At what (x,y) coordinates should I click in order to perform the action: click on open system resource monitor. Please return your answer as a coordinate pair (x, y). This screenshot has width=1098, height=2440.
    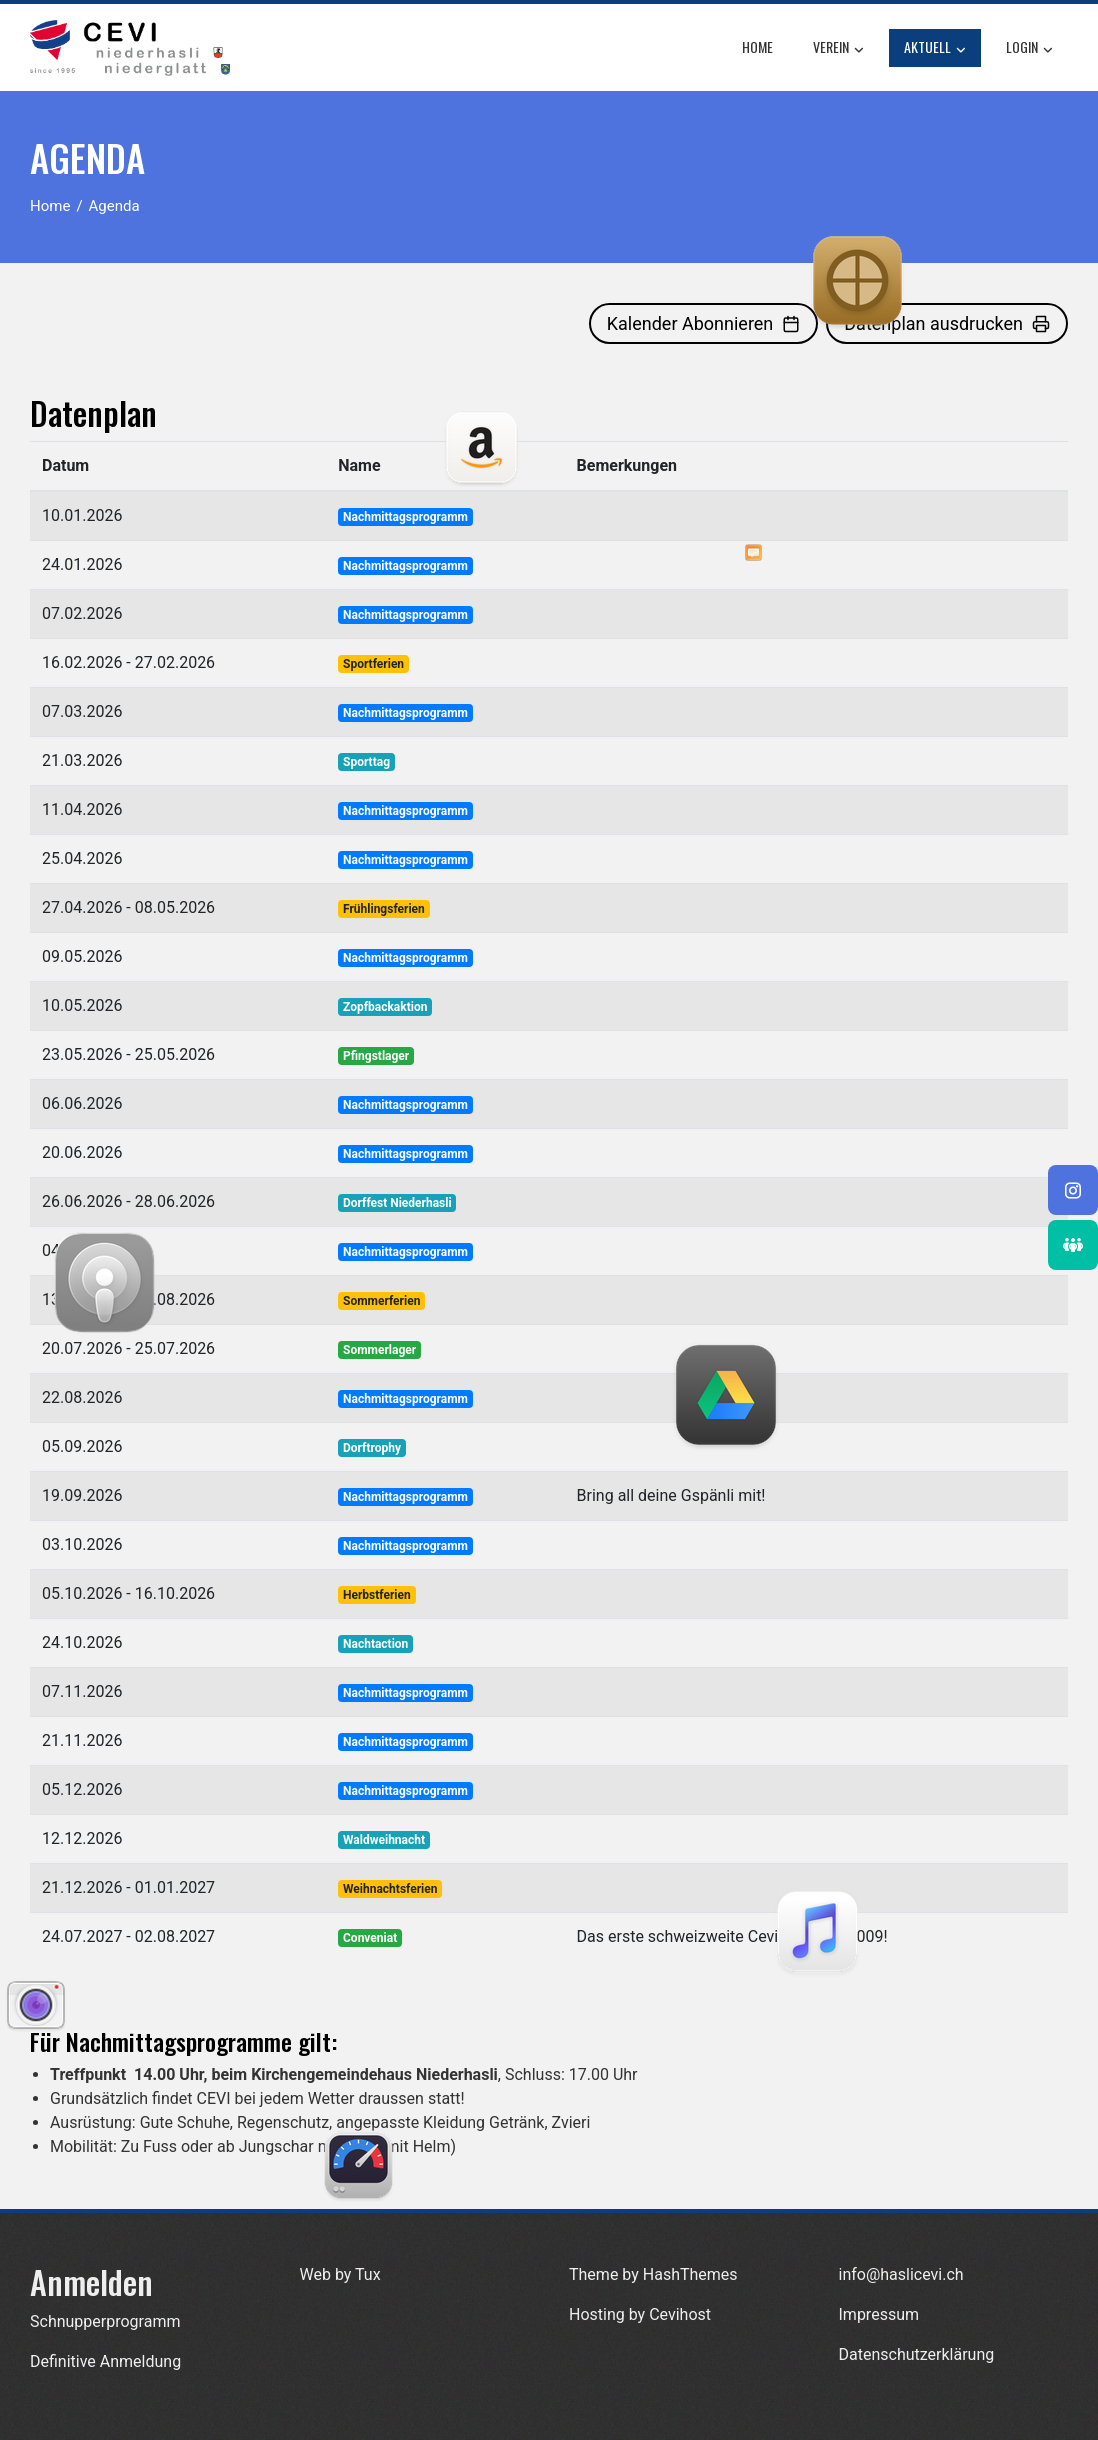
    Looking at the image, I should click on (358, 2164).